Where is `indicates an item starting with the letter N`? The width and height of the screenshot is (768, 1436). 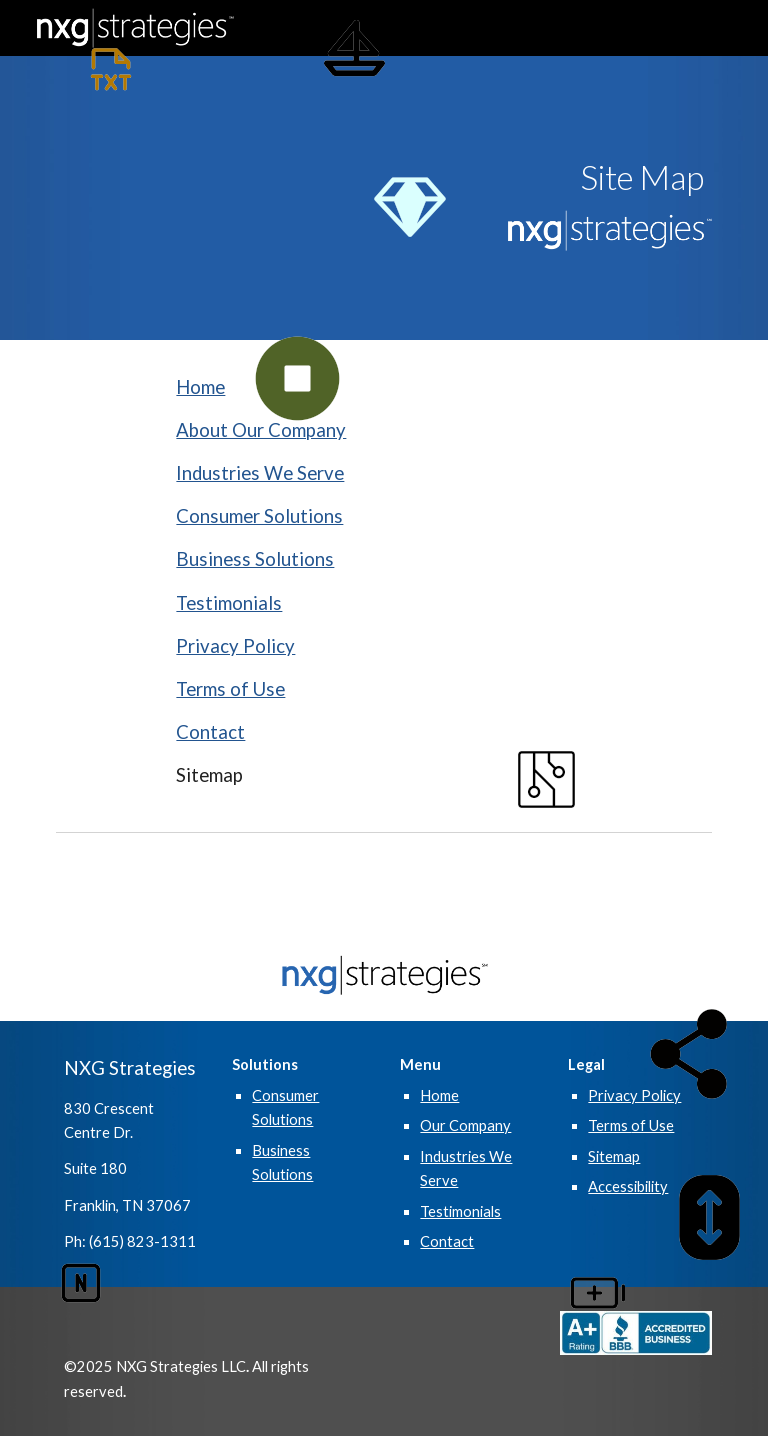
indicates an item starting with the letter N is located at coordinates (81, 1283).